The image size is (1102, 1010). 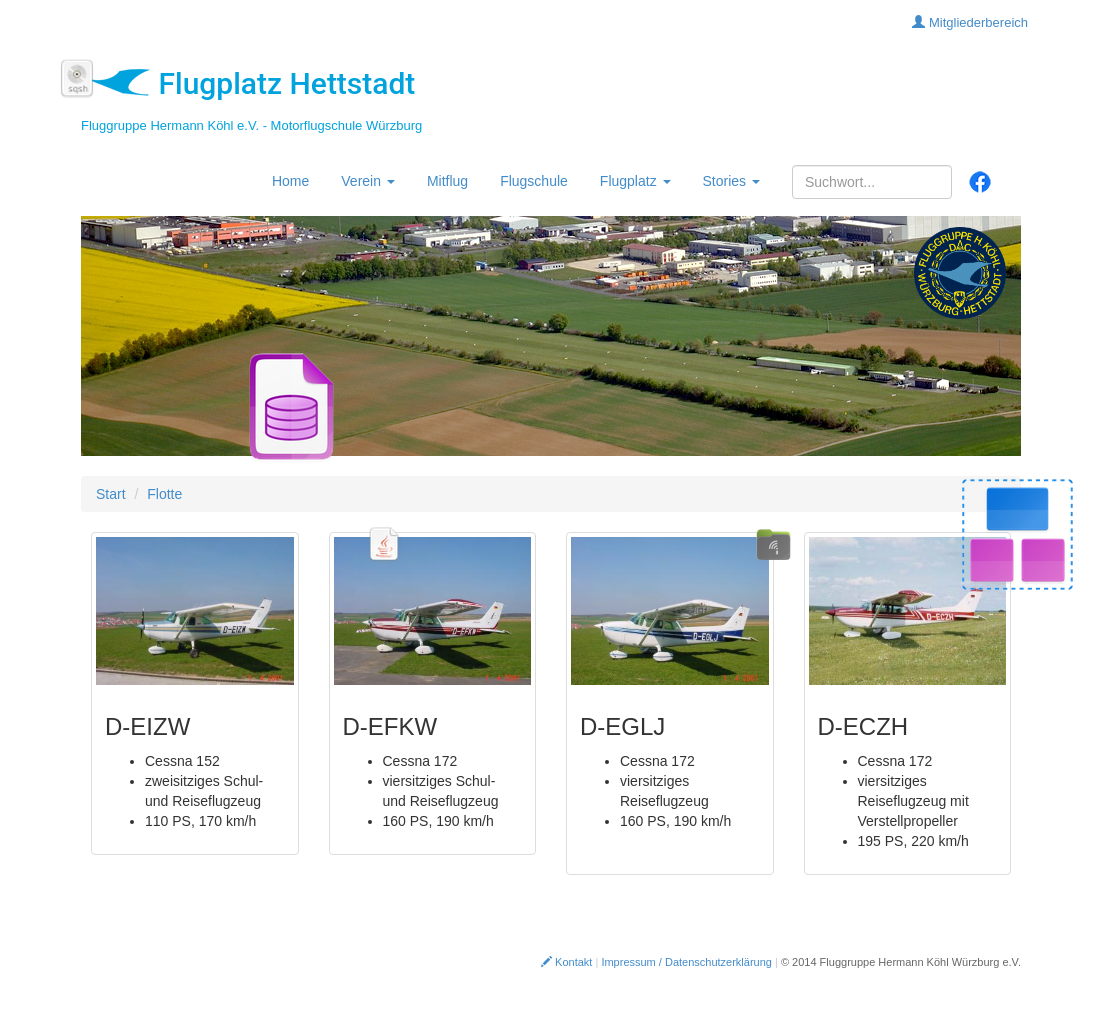 What do you see at coordinates (1017, 534) in the screenshot?
I see `select all items in the current view` at bounding box center [1017, 534].